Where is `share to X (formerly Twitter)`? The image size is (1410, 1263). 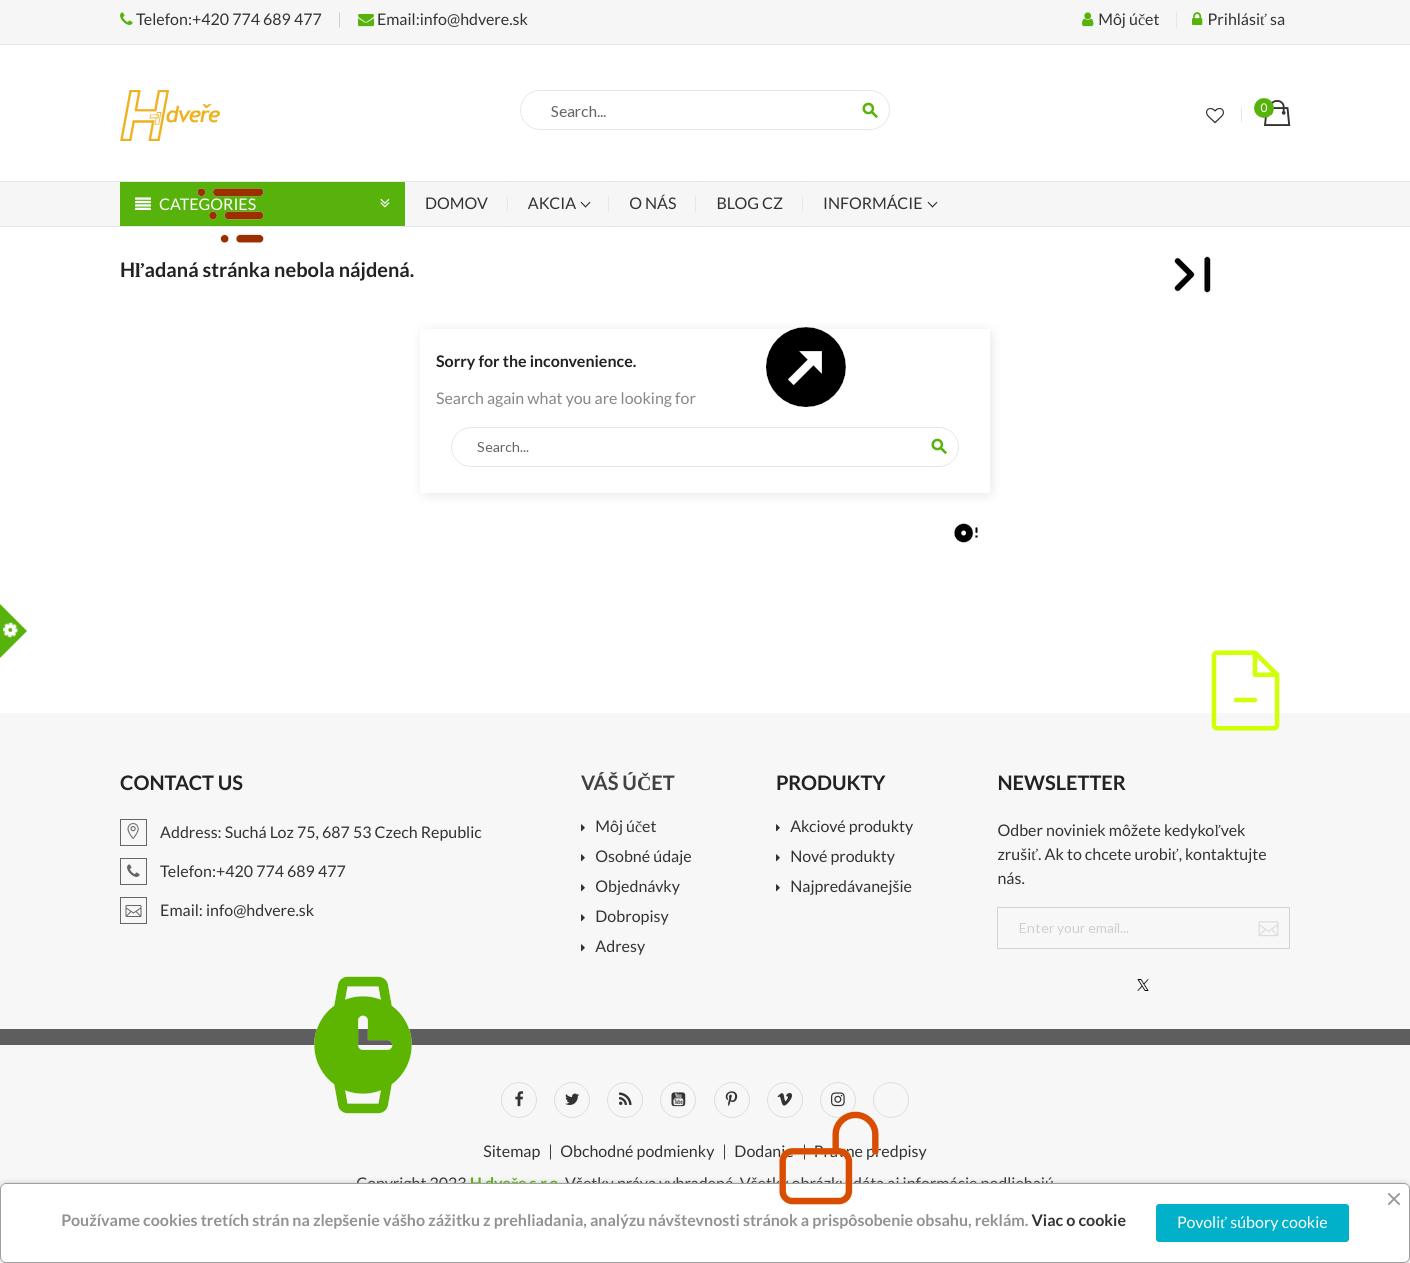 share to X (formerly Twitter) is located at coordinates (1143, 985).